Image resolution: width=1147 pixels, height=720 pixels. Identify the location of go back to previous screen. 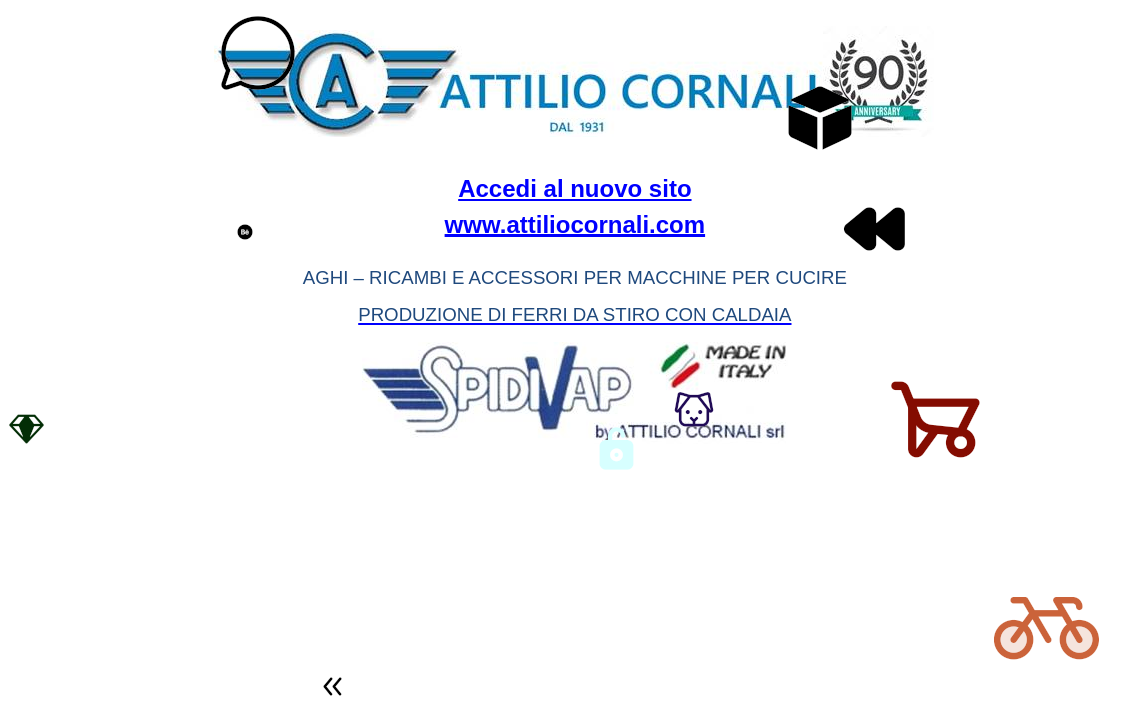
(332, 686).